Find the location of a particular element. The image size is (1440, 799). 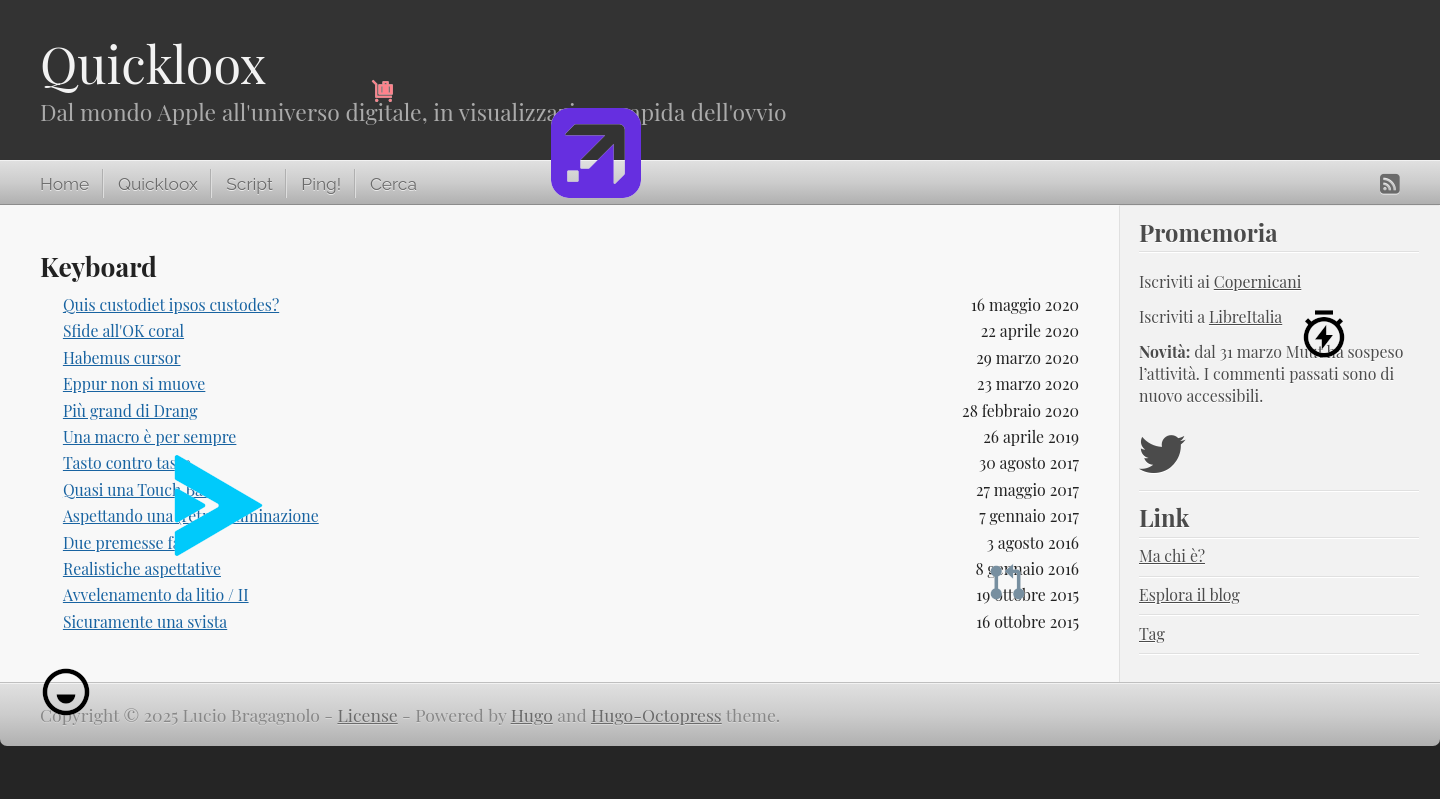

open the Expedia travel booking app is located at coordinates (596, 153).